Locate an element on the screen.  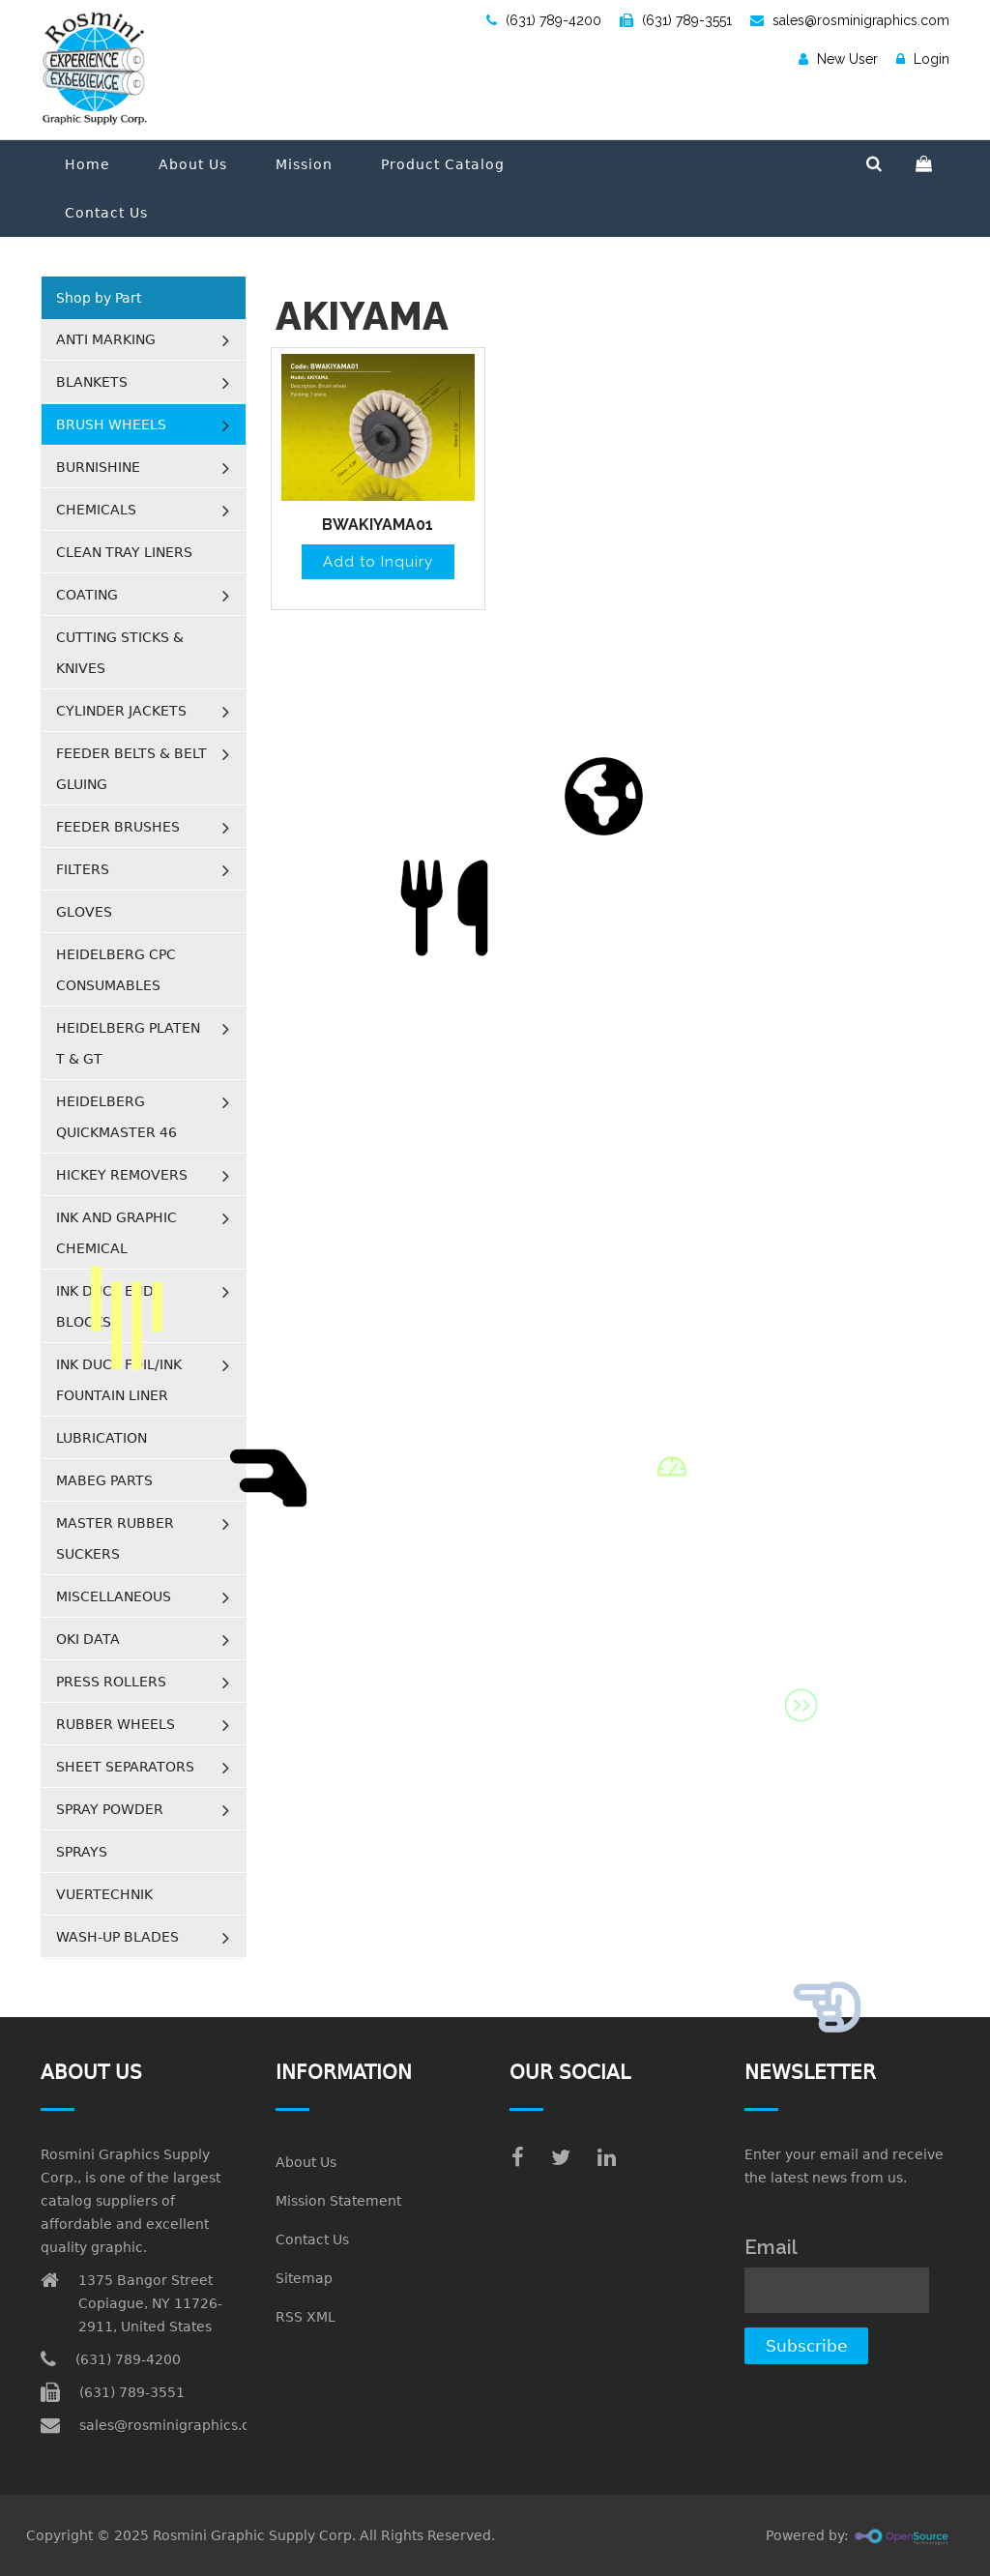
lizard gesture for rock-paper-scissors-lizard-spock game is located at coordinates (268, 1478).